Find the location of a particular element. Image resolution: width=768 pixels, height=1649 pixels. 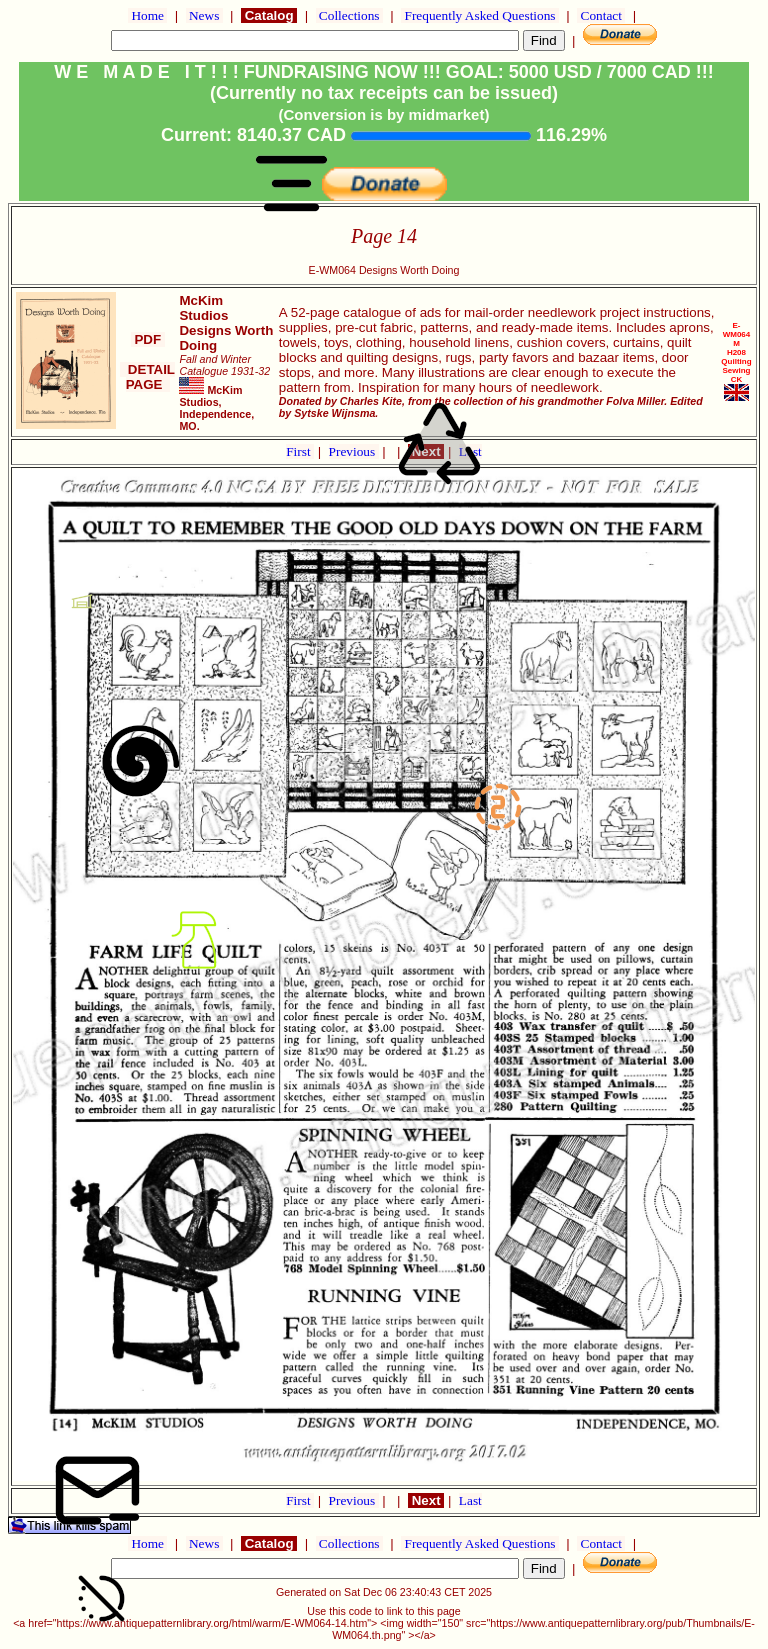

indicates loading or processing content is located at coordinates (136, 759).